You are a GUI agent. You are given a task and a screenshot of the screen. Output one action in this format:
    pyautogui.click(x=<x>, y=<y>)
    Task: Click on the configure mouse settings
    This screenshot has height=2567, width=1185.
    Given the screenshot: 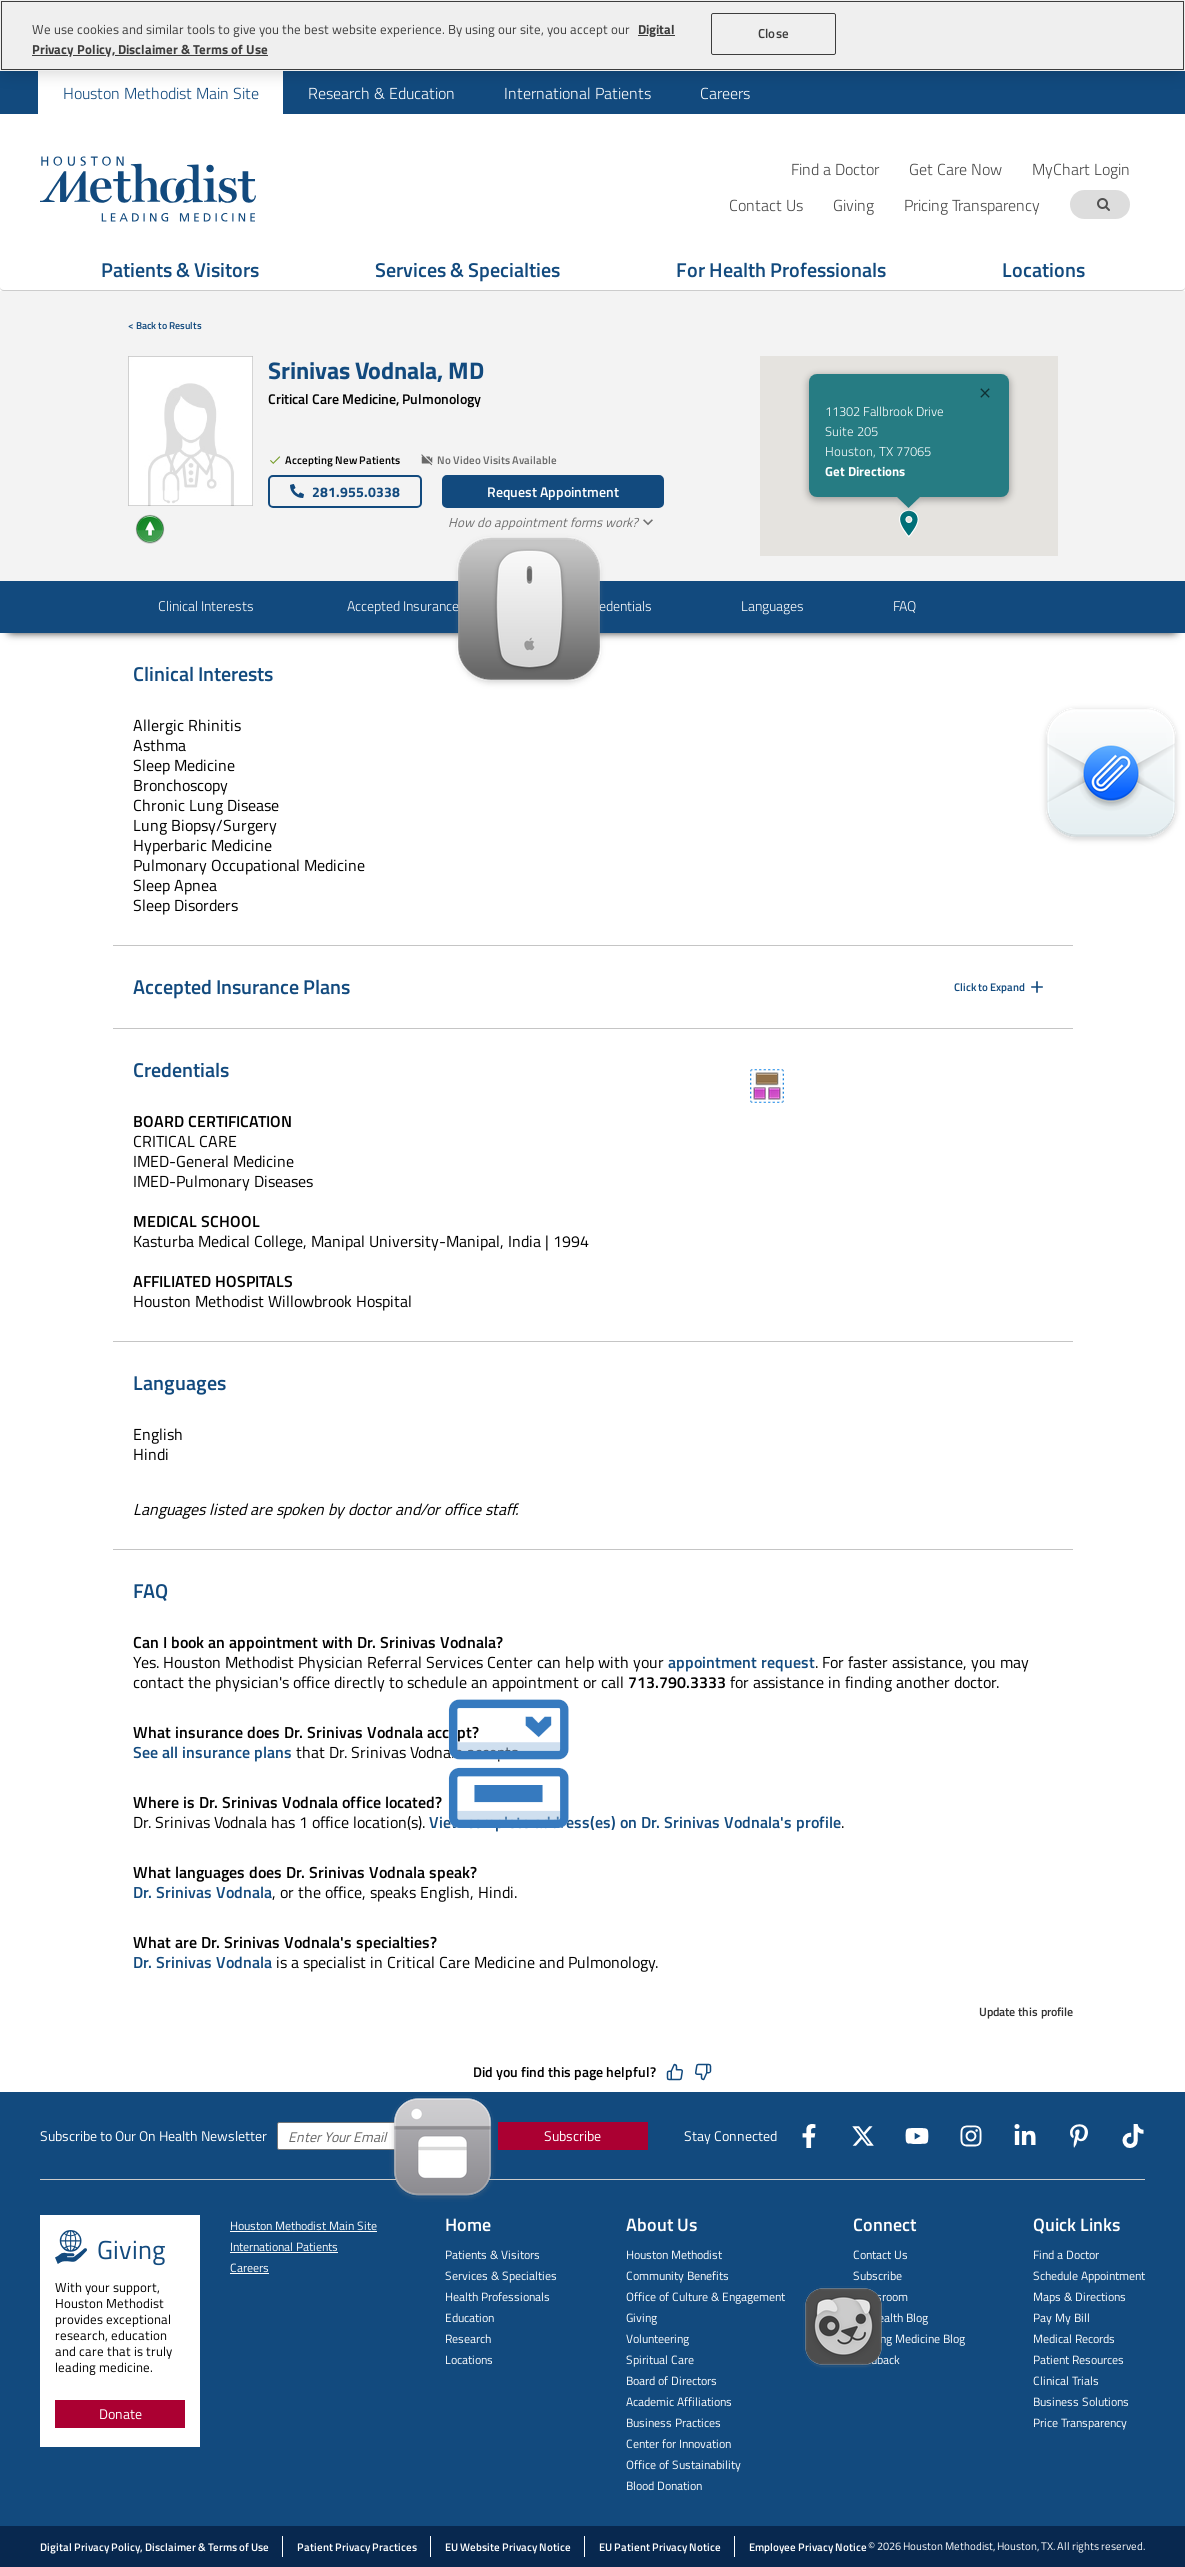 What is the action you would take?
    pyautogui.click(x=529, y=609)
    